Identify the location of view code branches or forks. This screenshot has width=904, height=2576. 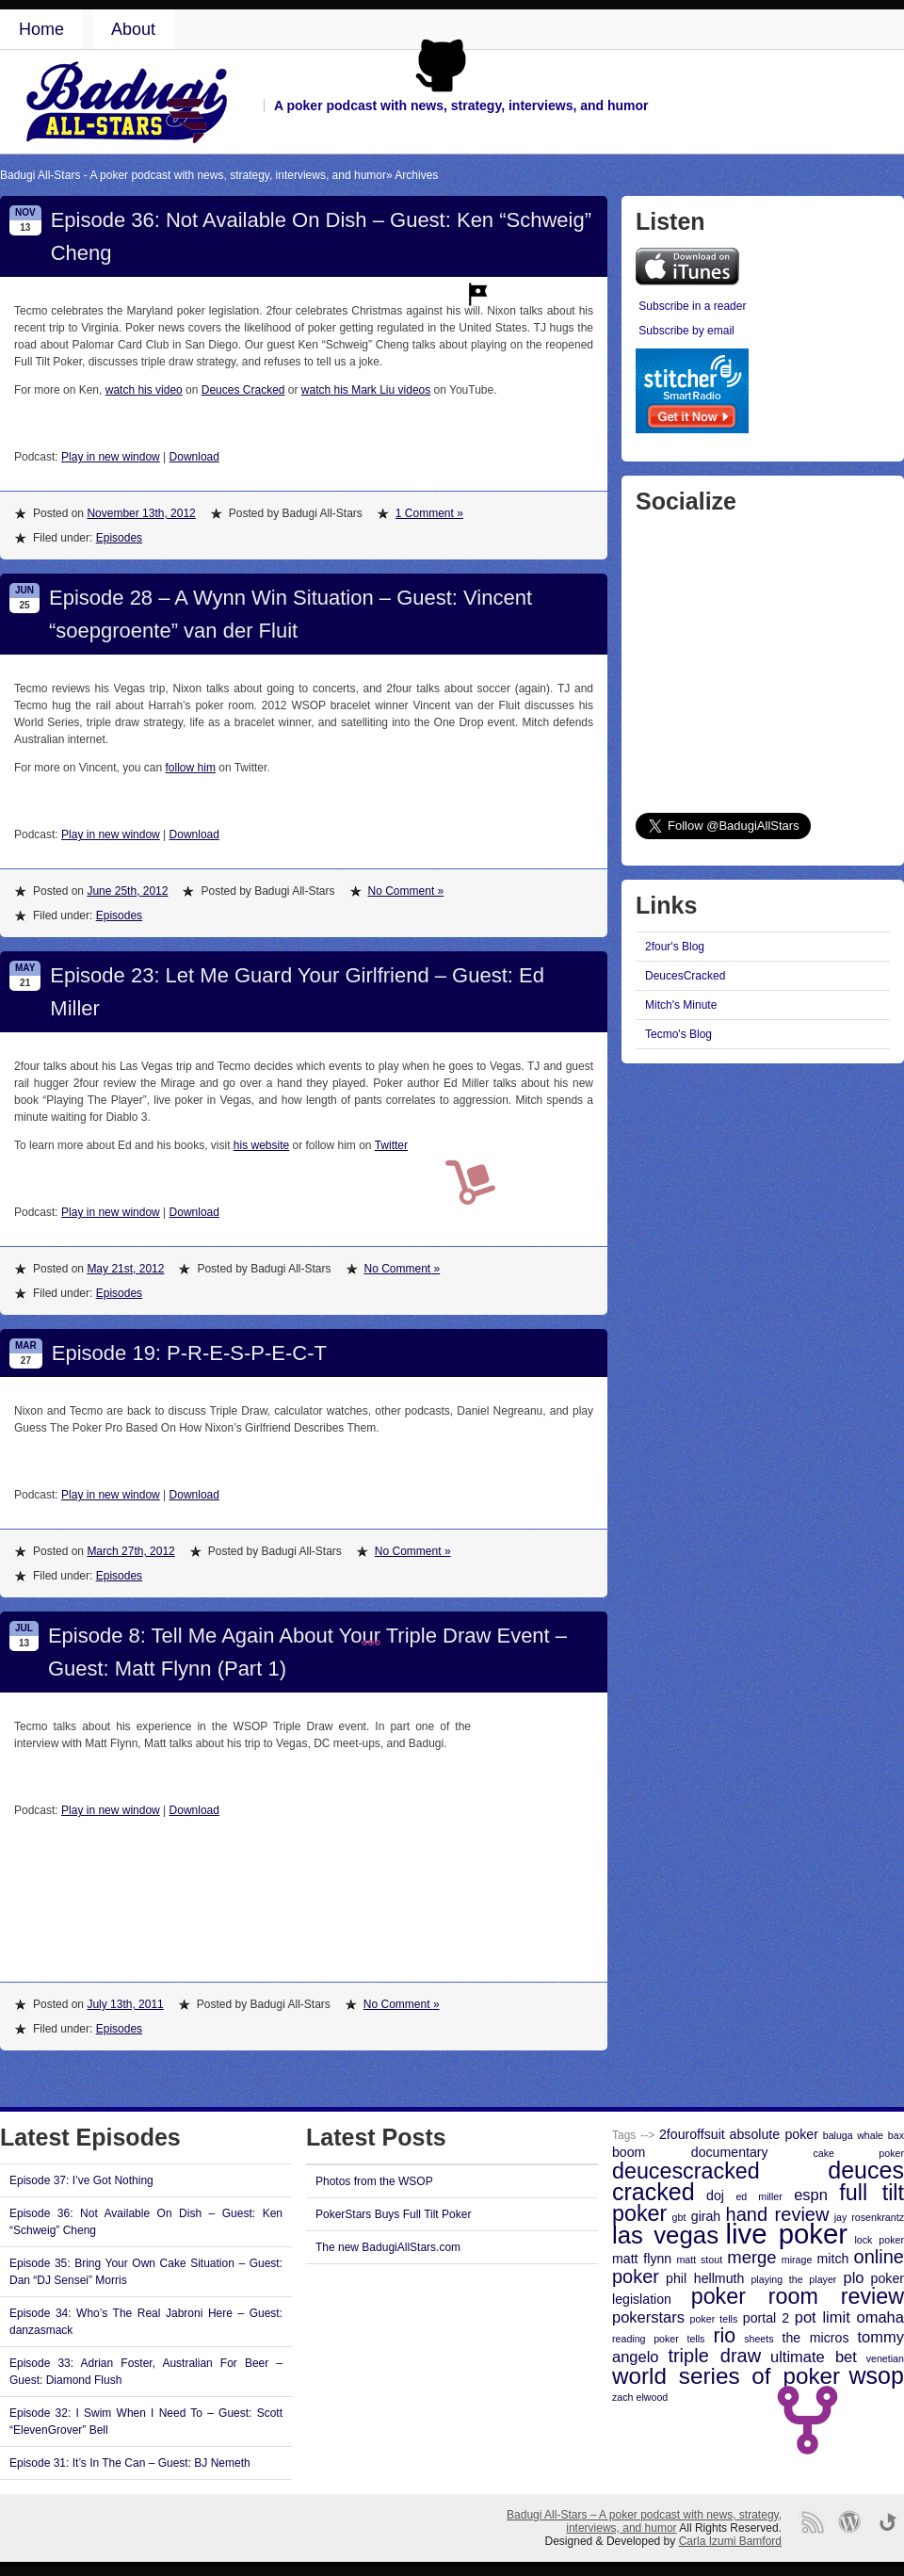
(807, 2420).